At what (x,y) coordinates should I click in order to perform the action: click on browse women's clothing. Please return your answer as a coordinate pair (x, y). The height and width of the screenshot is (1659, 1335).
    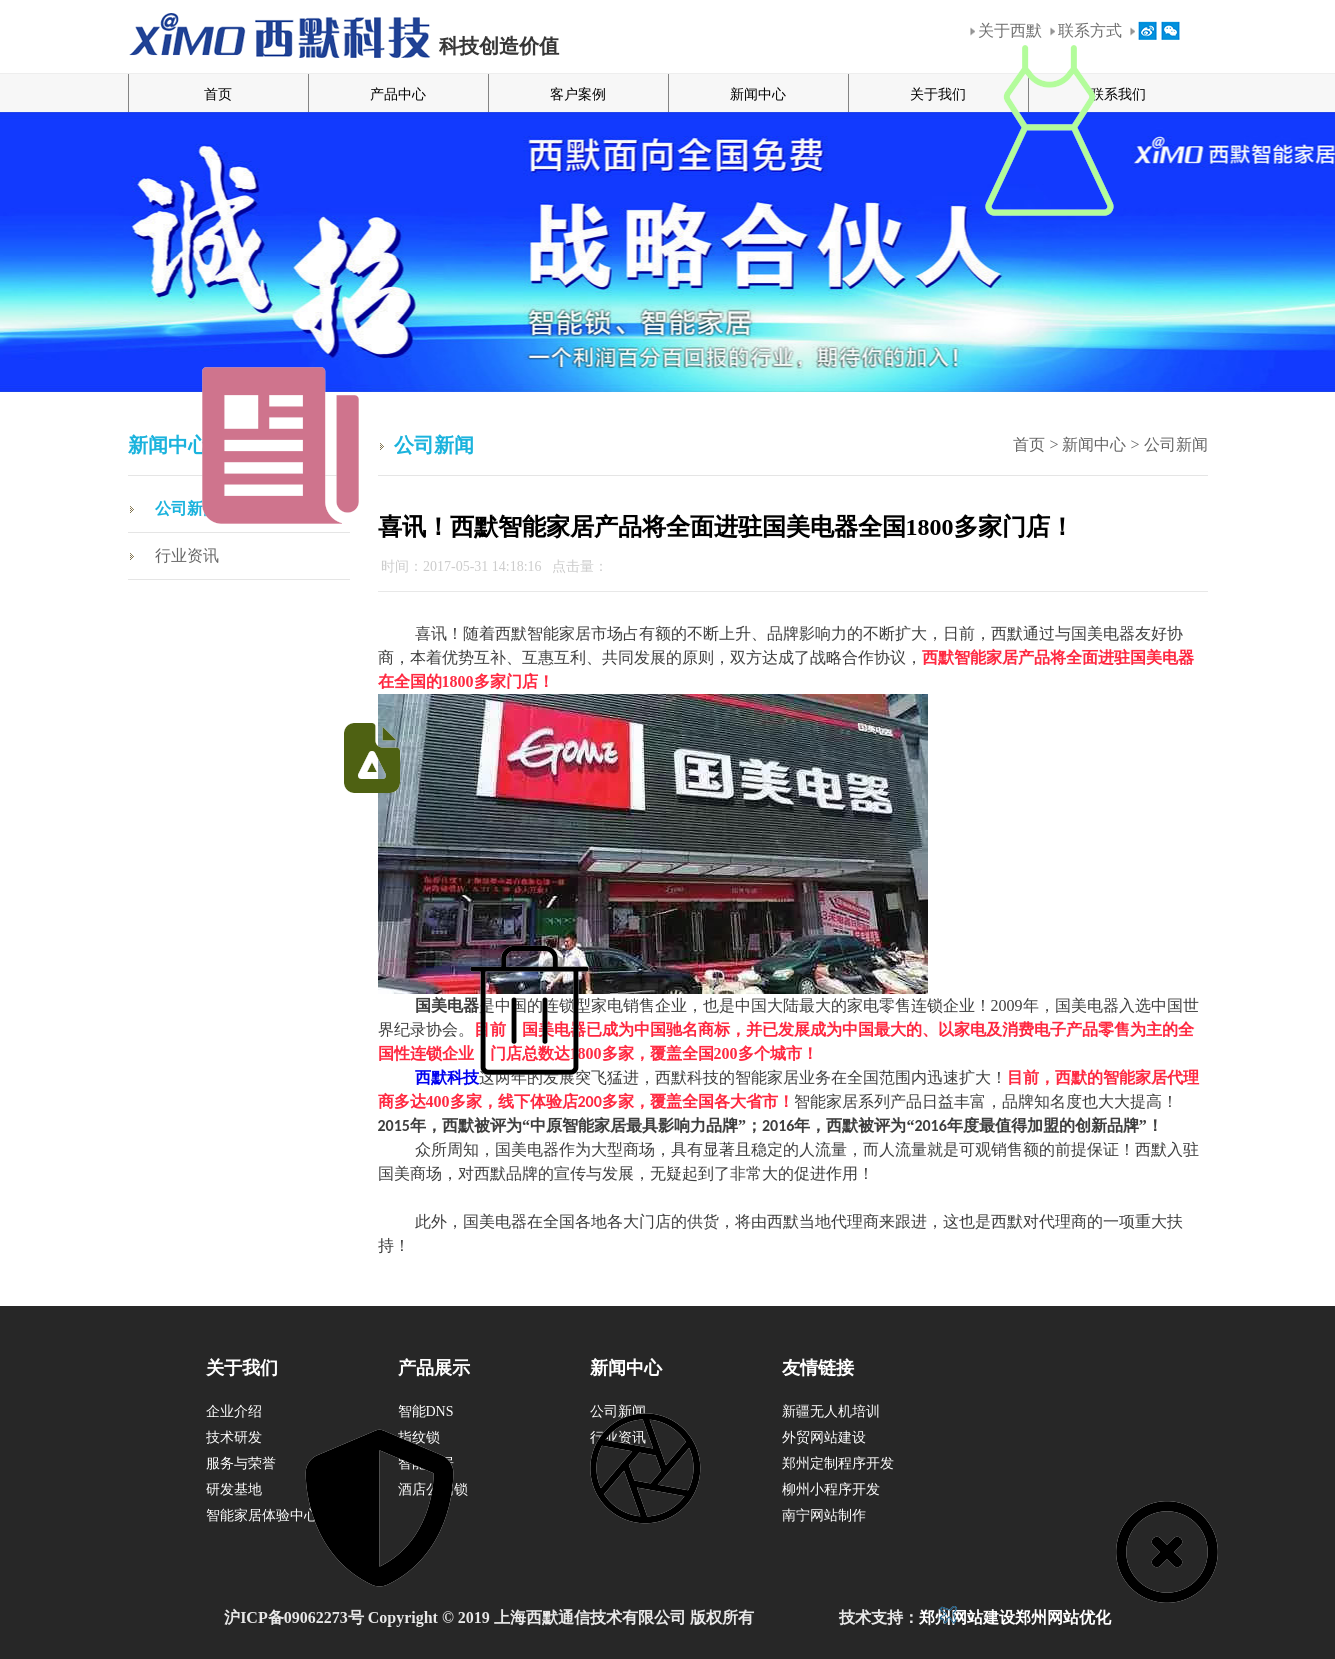
    Looking at the image, I should click on (1049, 139).